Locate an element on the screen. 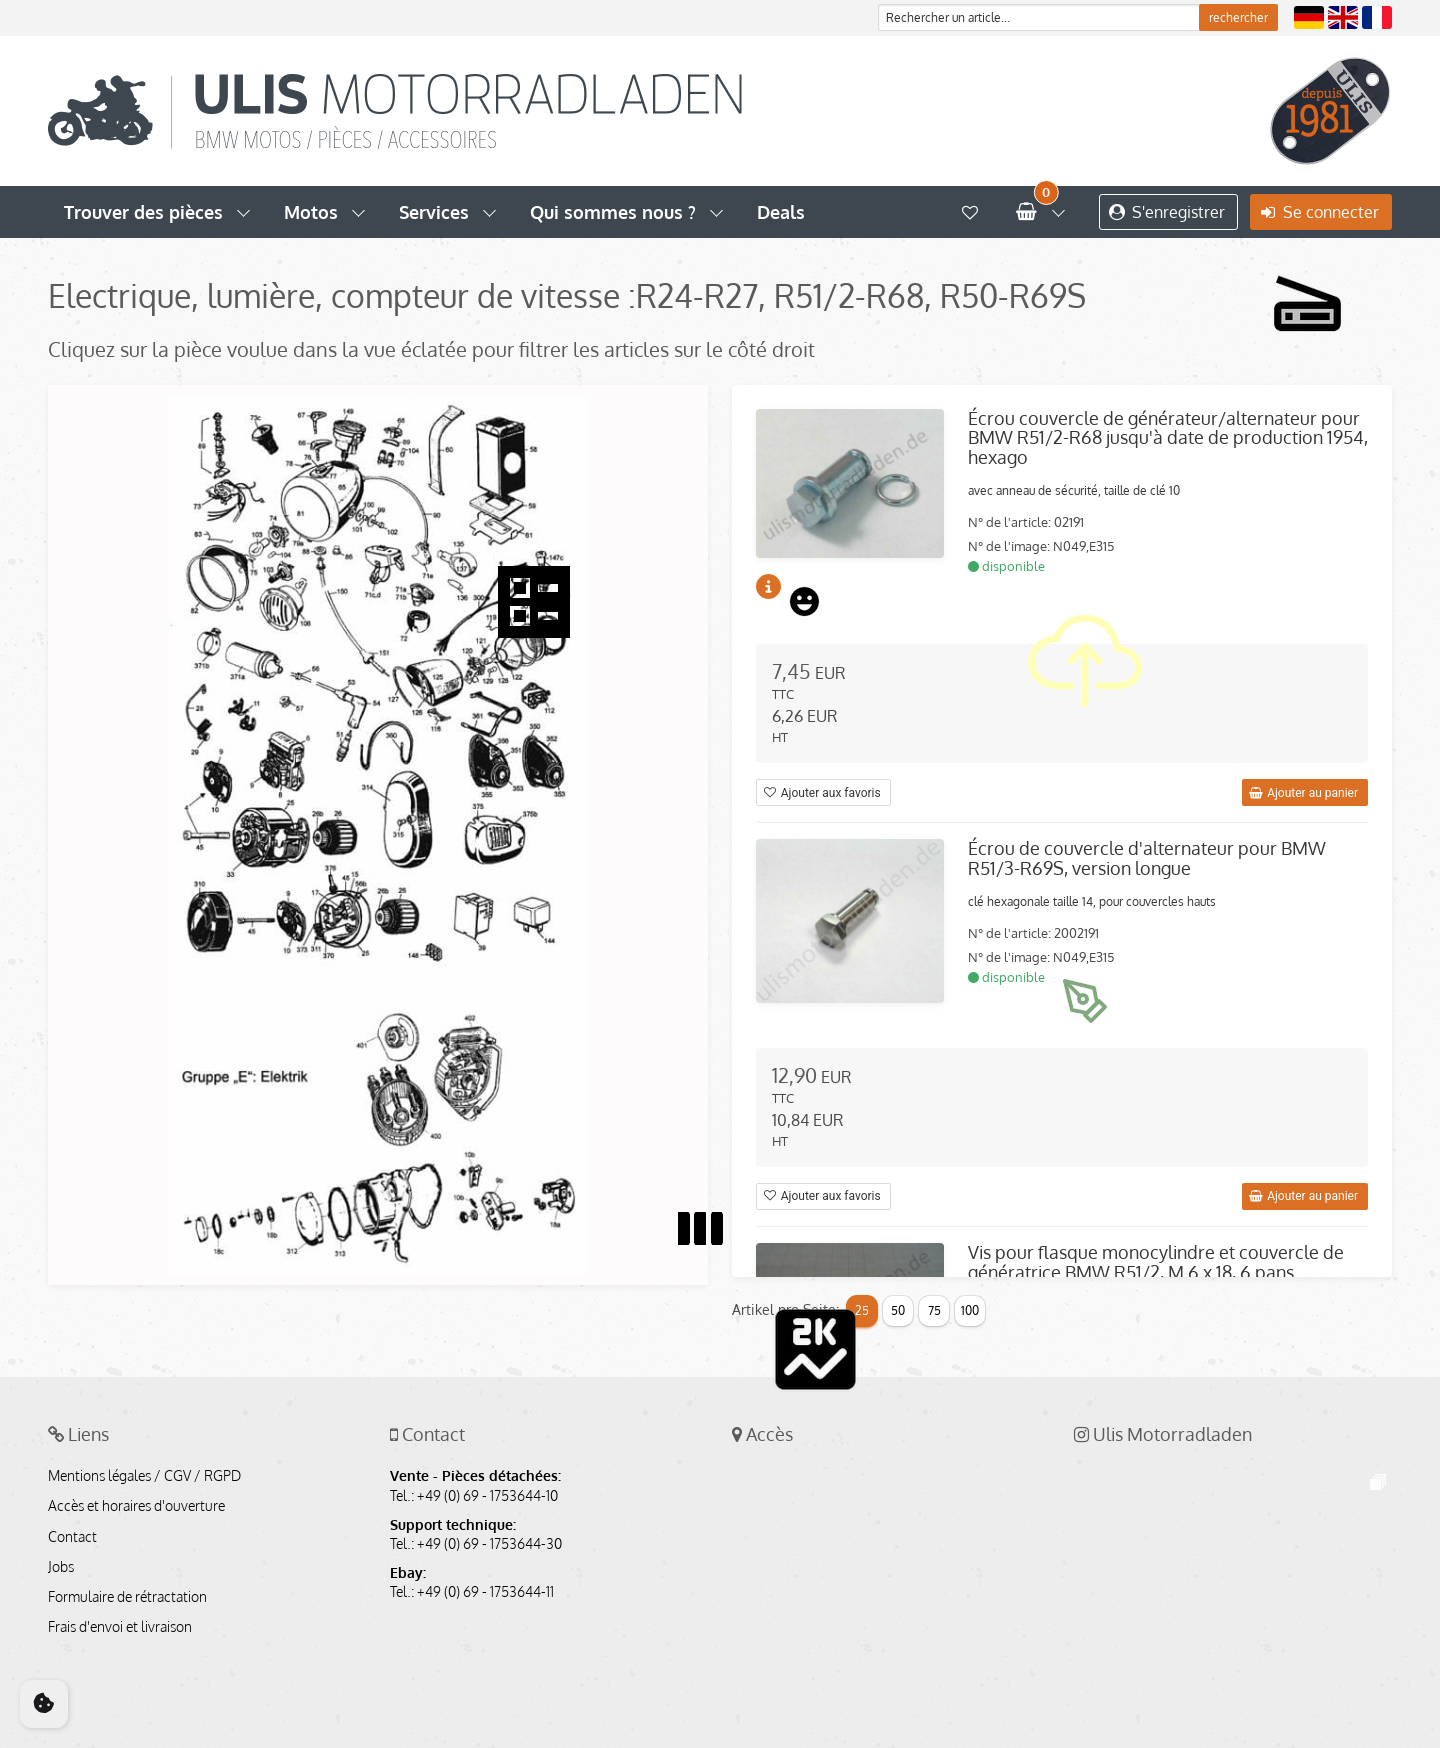  switch to week view in calendar is located at coordinates (701, 1228).